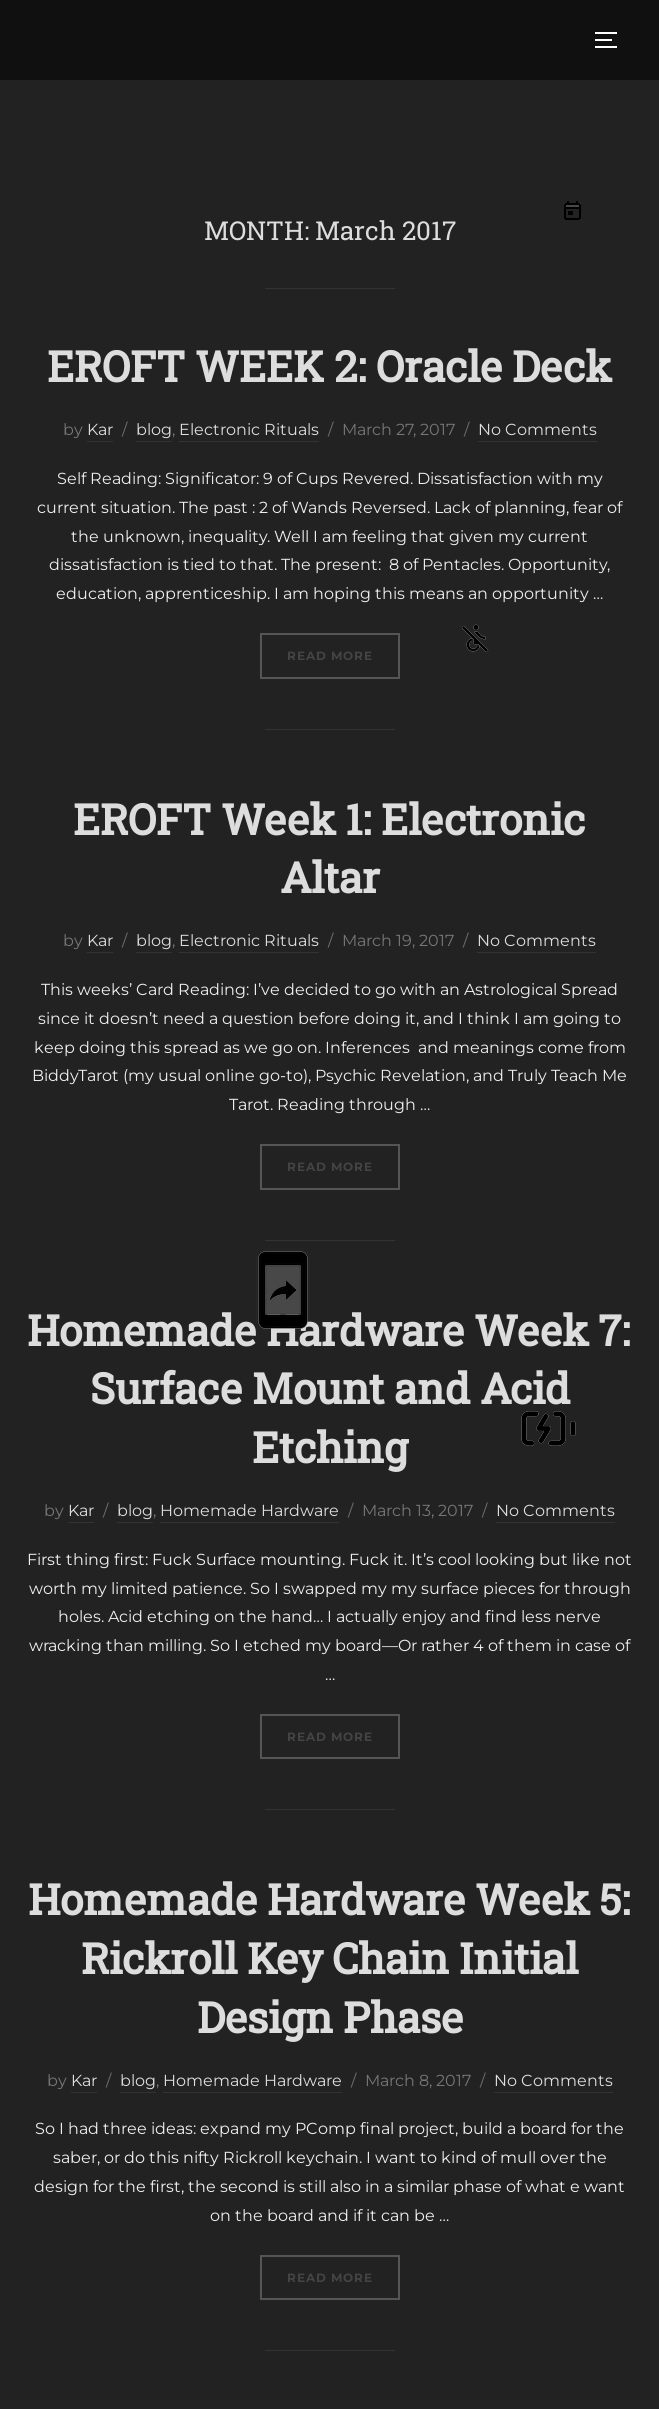 Image resolution: width=659 pixels, height=2409 pixels. I want to click on indicates location or feature is not wheelchair accessible, so click(476, 638).